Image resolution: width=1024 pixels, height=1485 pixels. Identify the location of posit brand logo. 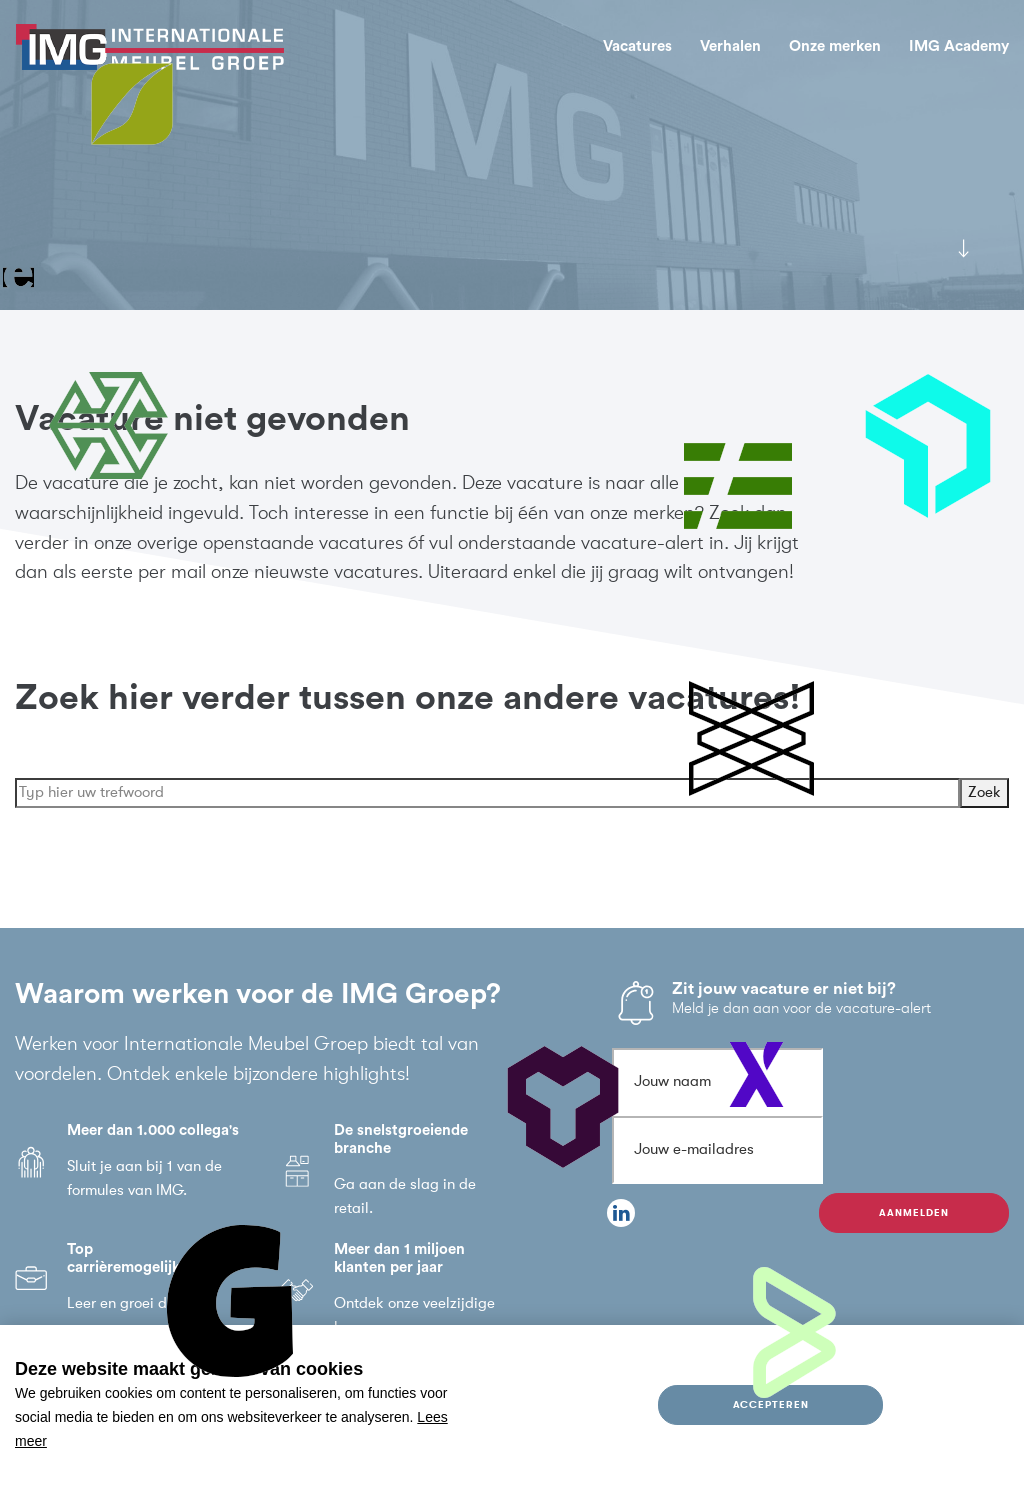
(751, 738).